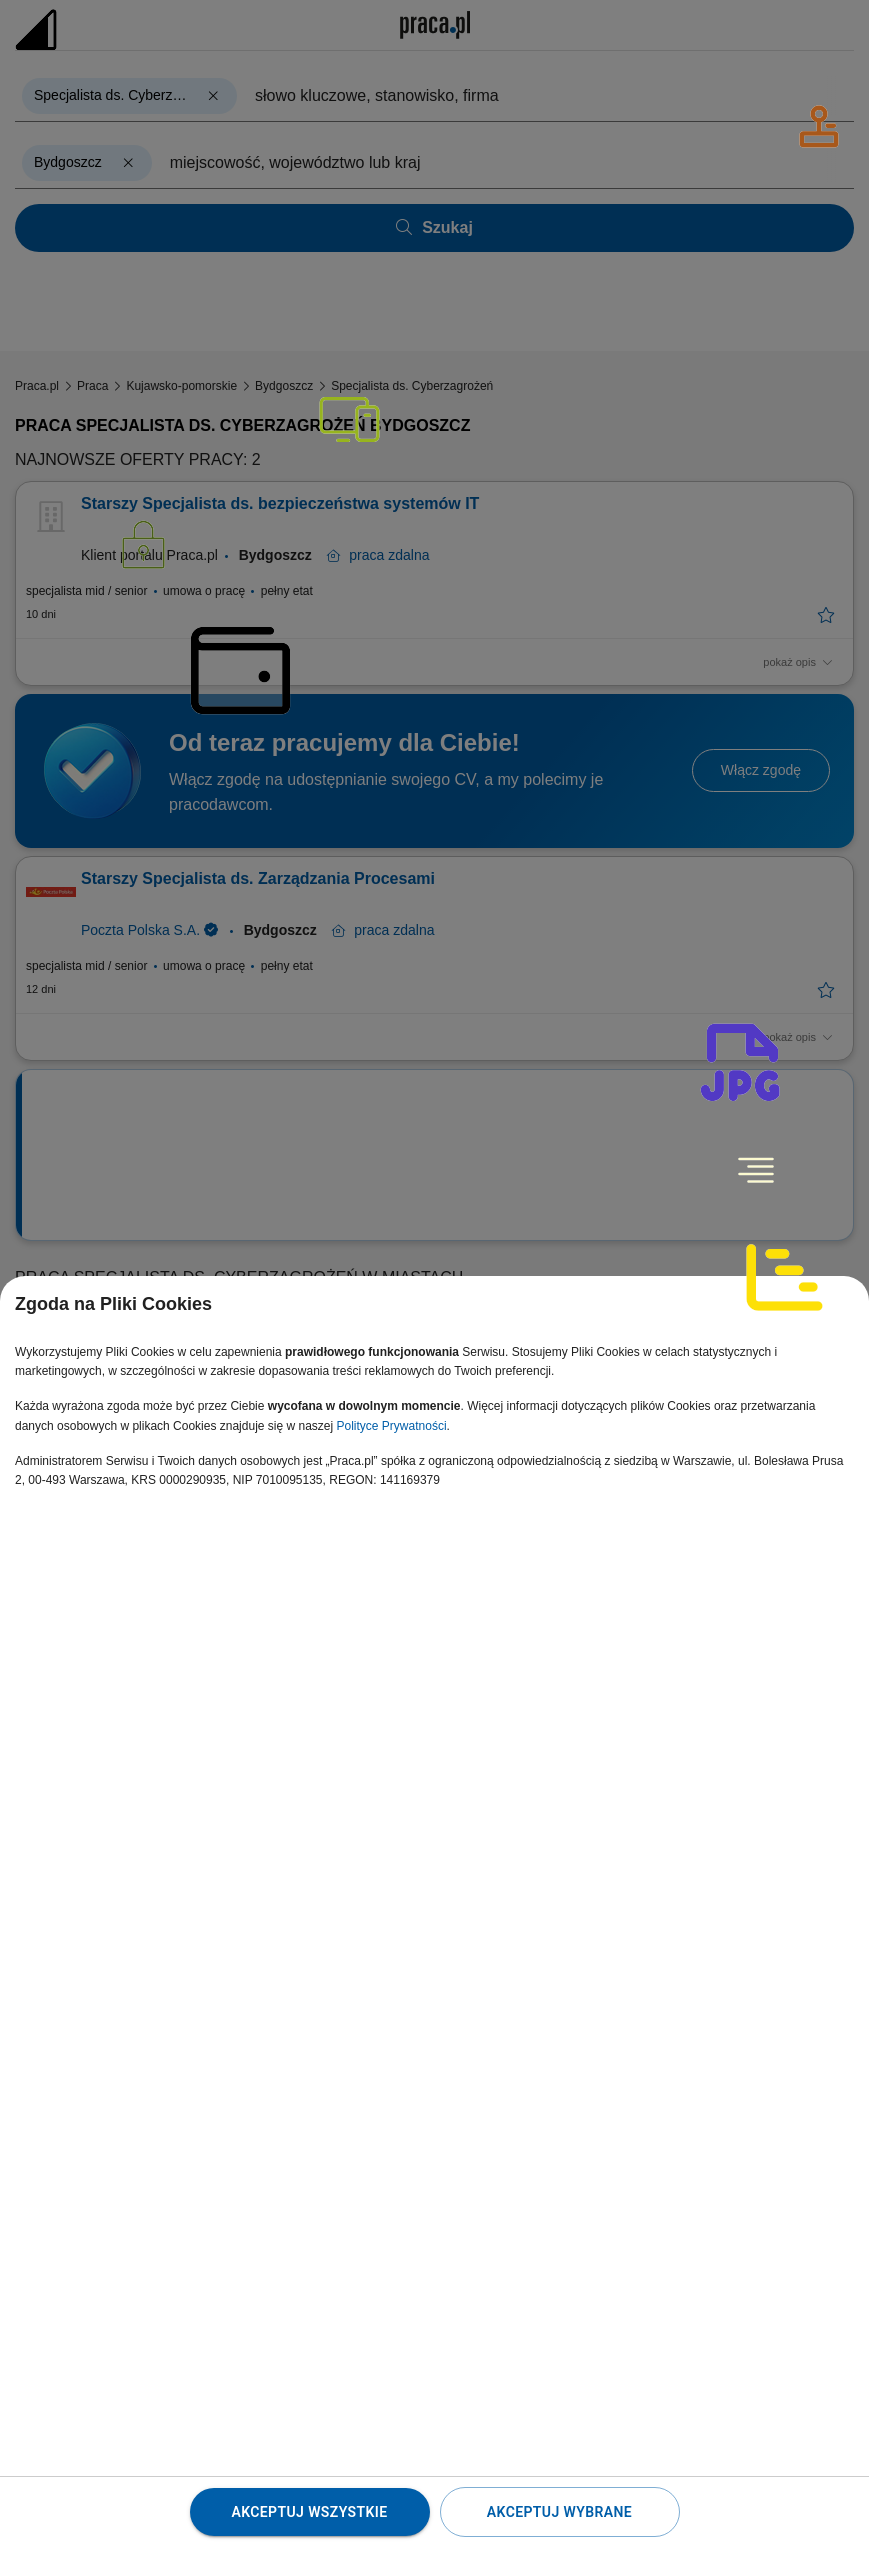 The height and width of the screenshot is (2552, 869). What do you see at coordinates (742, 1065) in the screenshot?
I see `view or open a JPG image file` at bounding box center [742, 1065].